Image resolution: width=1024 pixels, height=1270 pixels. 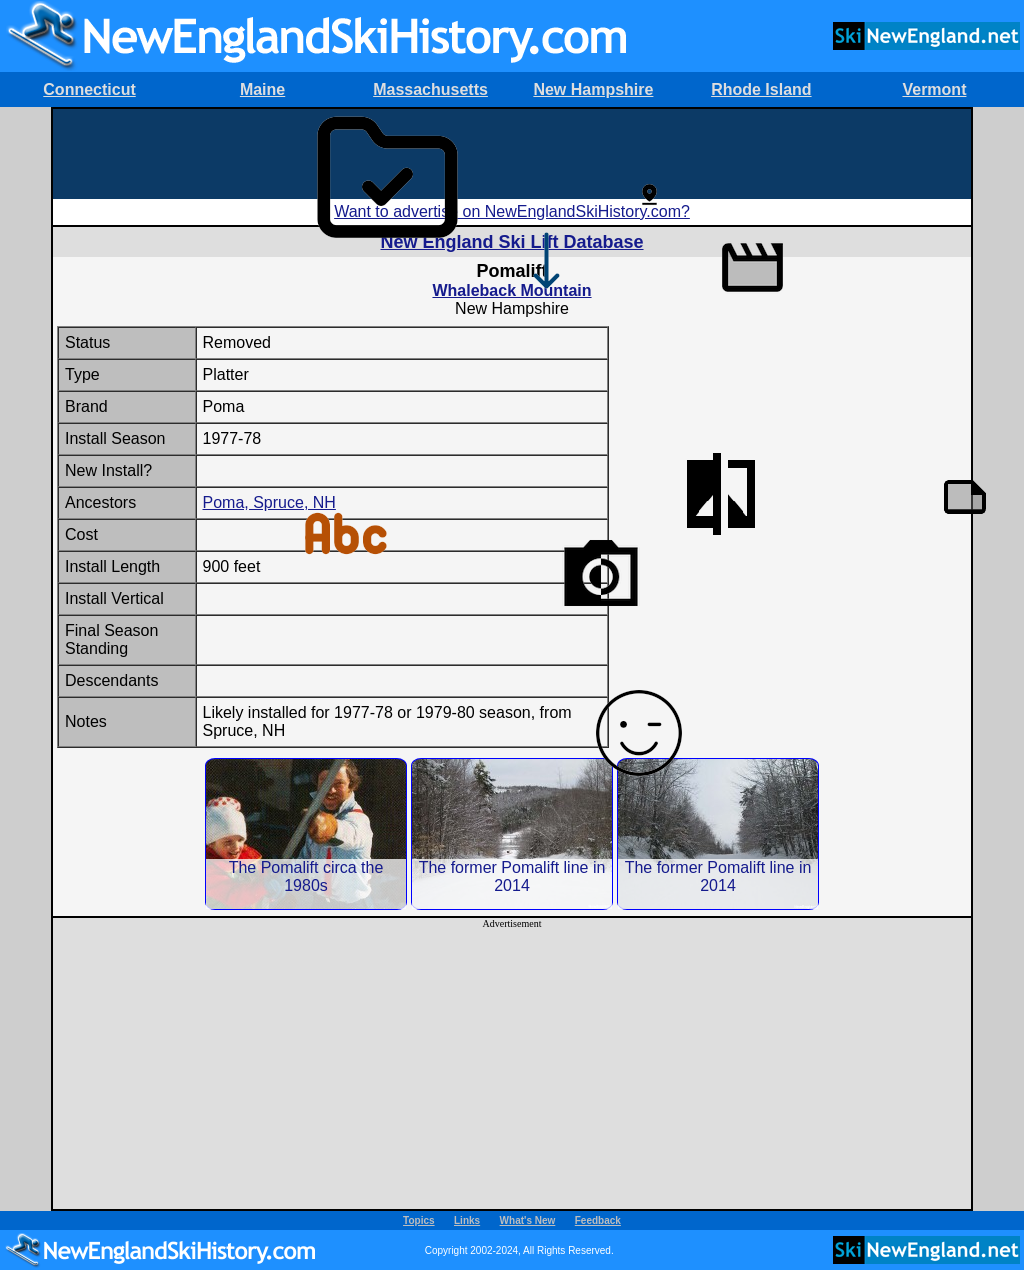 I want to click on drop a pin to mark a location, so click(x=649, y=194).